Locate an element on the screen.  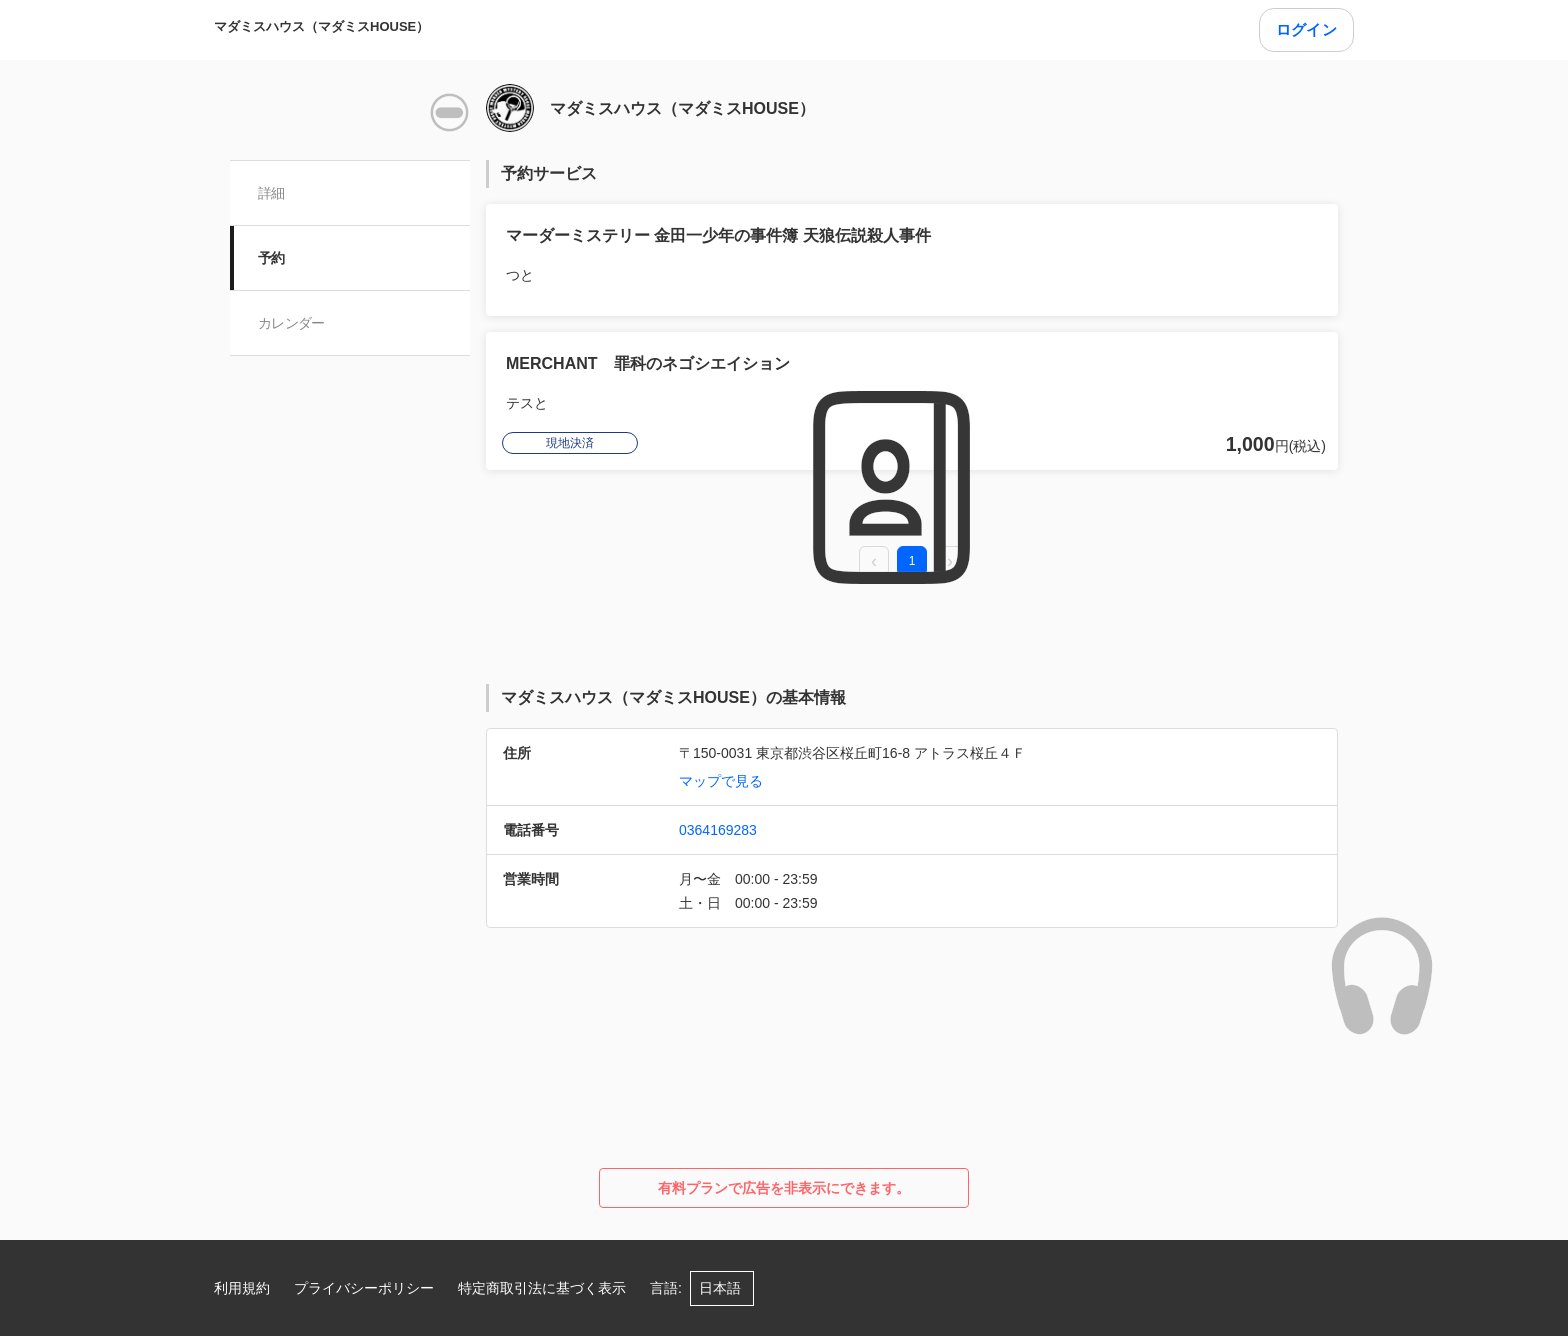
indicates a partially selected or indeterminate radio button state is located at coordinates (449, 112).